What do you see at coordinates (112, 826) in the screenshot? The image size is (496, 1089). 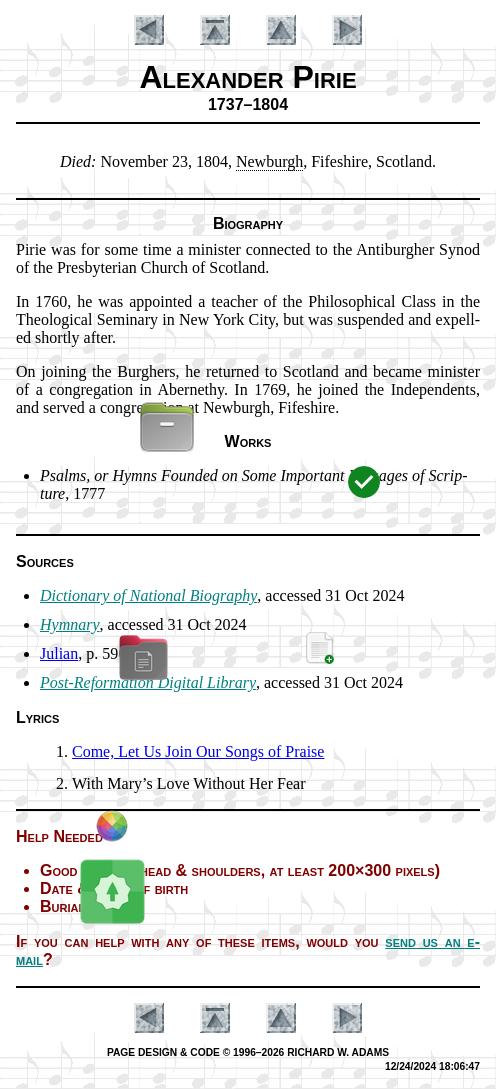 I see `open color picker tool` at bounding box center [112, 826].